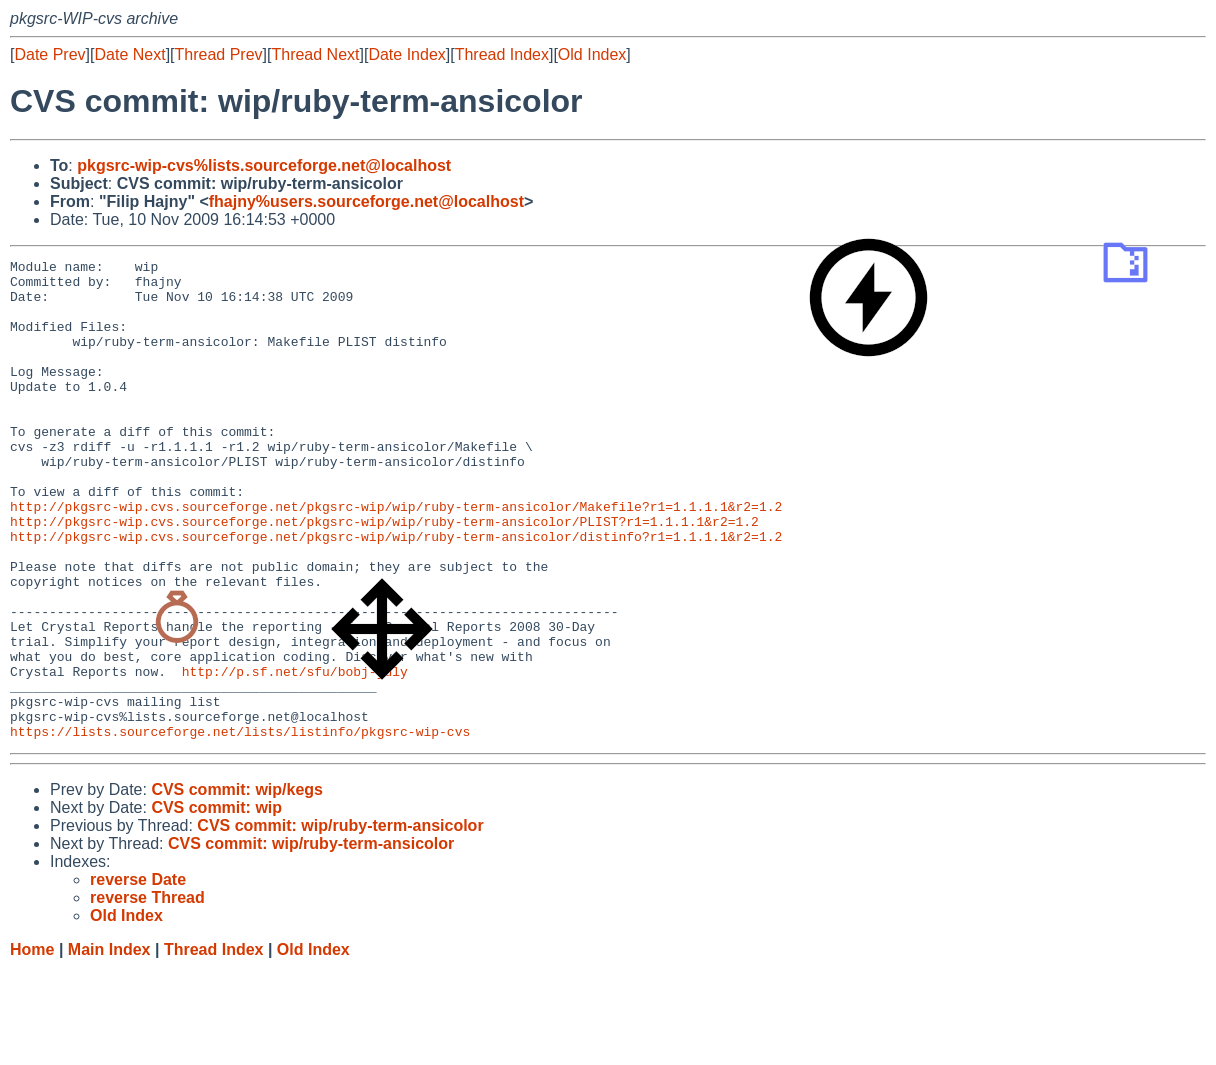 The width and height of the screenshot is (1216, 1065). I want to click on access compressed or zipped files, so click(1125, 262).